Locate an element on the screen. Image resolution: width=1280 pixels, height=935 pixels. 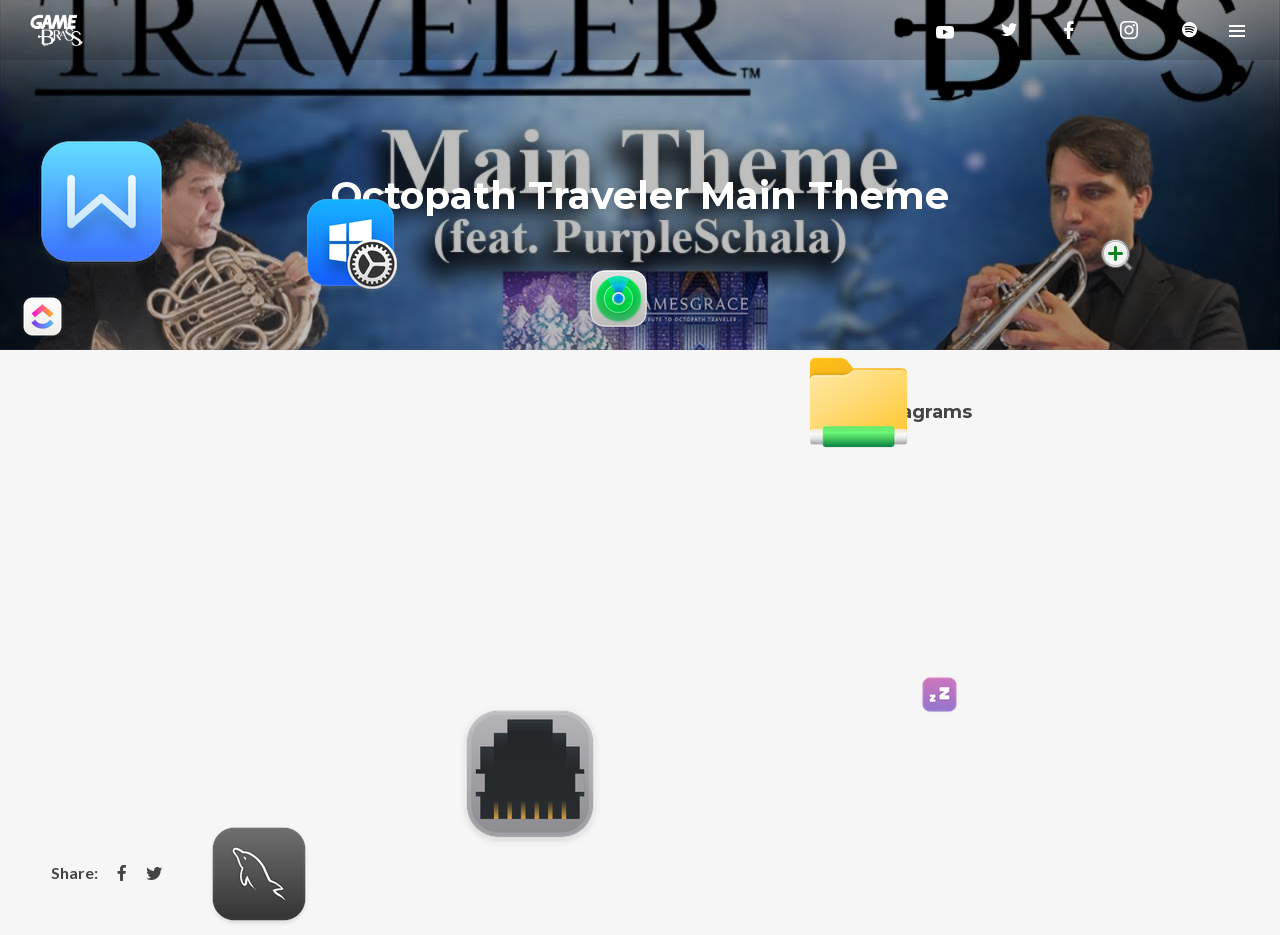
access shared network folder is located at coordinates (858, 398).